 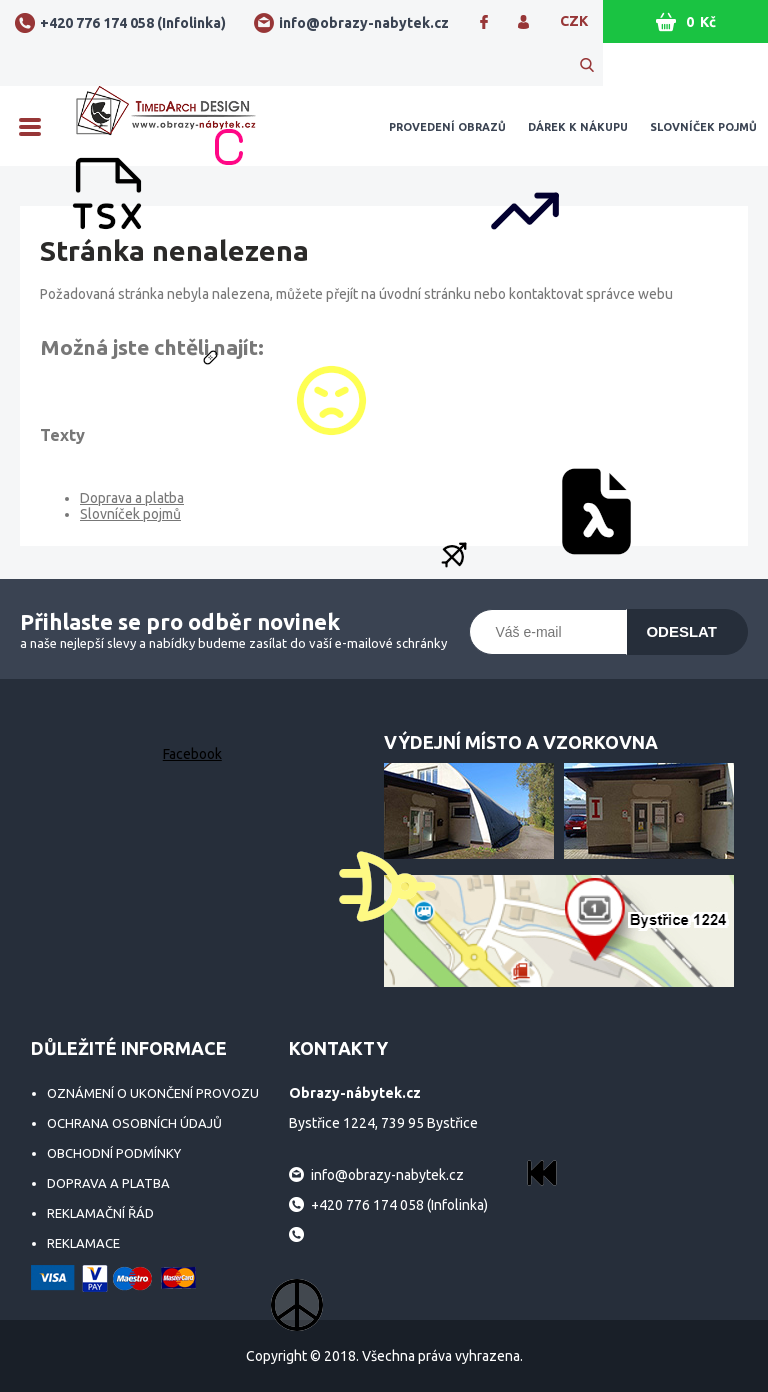 What do you see at coordinates (331, 400) in the screenshot?
I see `select angry reaction or emoji` at bounding box center [331, 400].